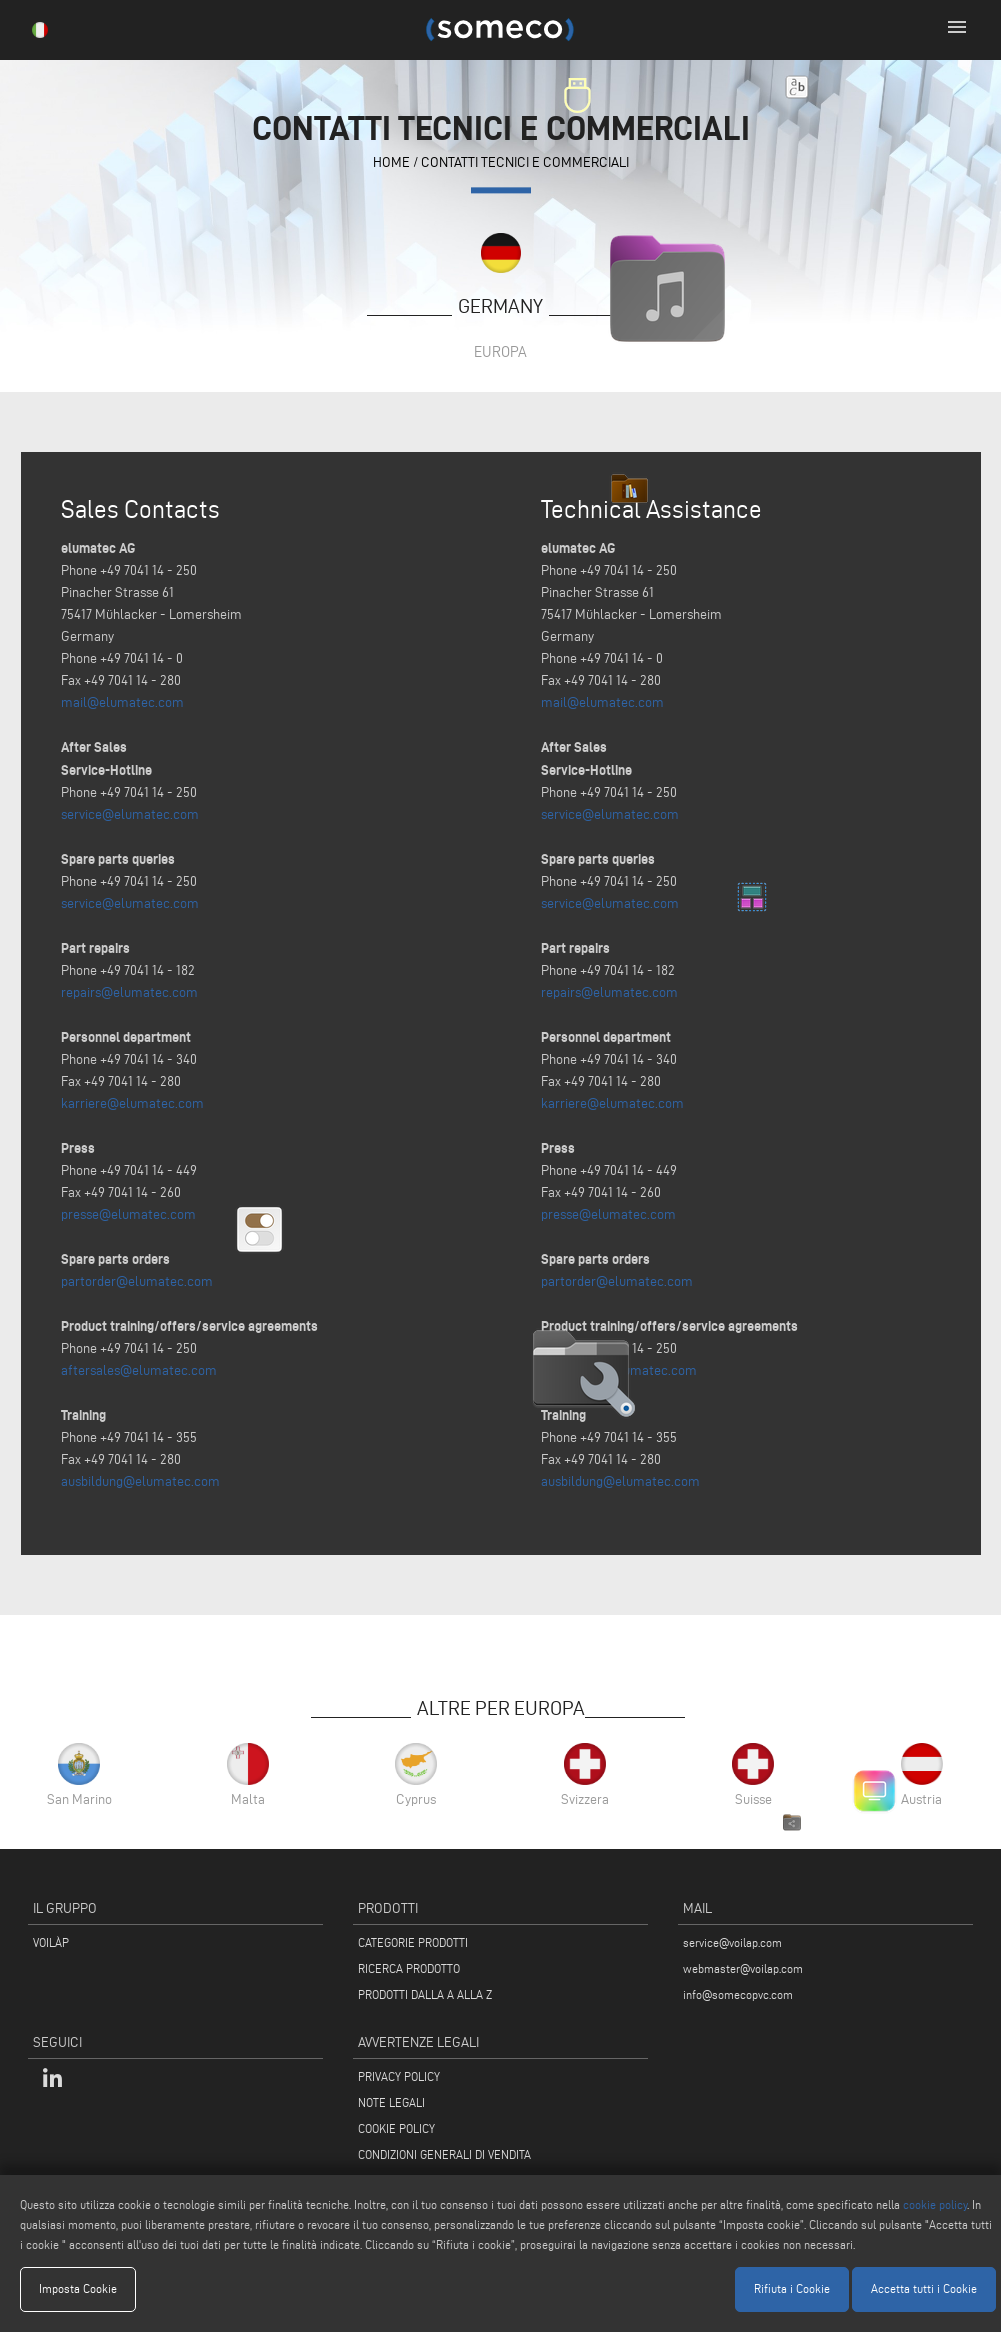  Describe the element at coordinates (580, 1370) in the screenshot. I see `open resource hacker project folder` at that location.